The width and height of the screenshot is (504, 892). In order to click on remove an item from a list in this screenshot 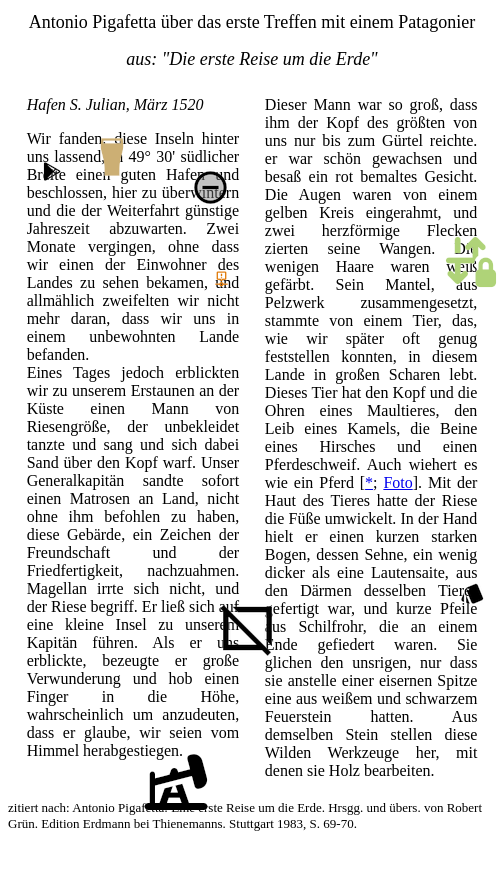, I will do `click(210, 187)`.